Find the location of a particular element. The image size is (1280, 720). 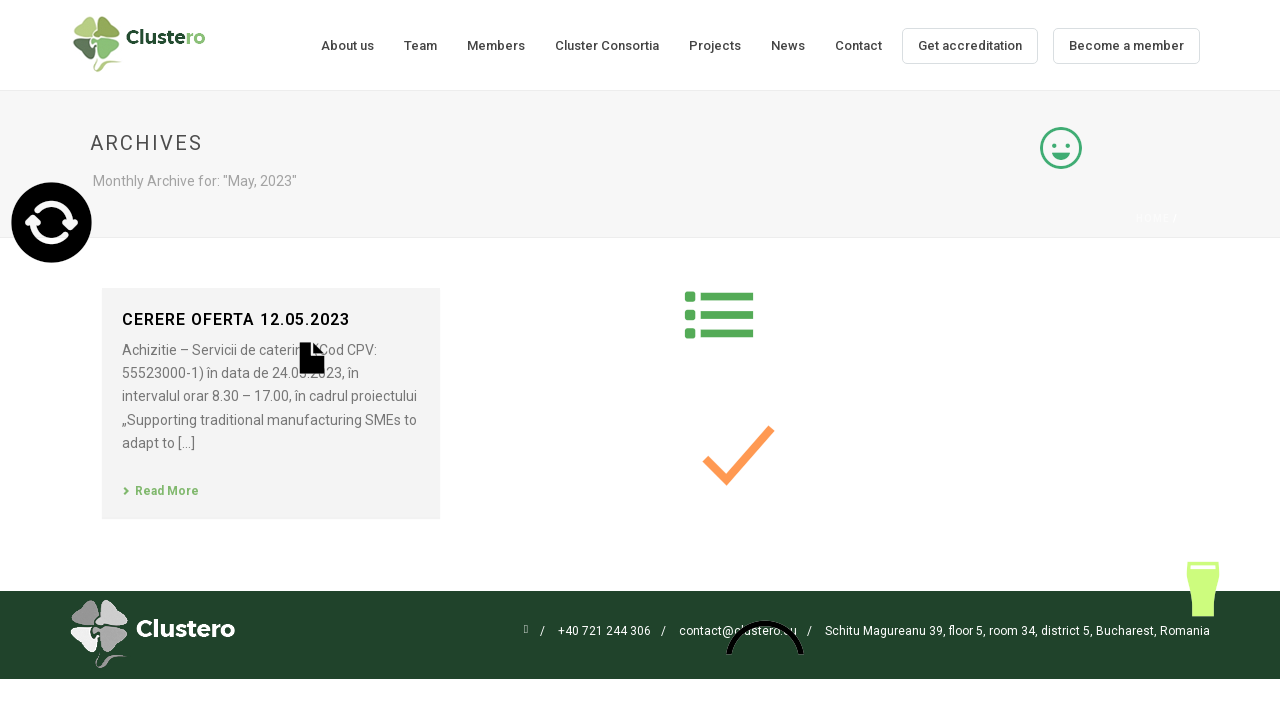

view items in a list format is located at coordinates (719, 315).